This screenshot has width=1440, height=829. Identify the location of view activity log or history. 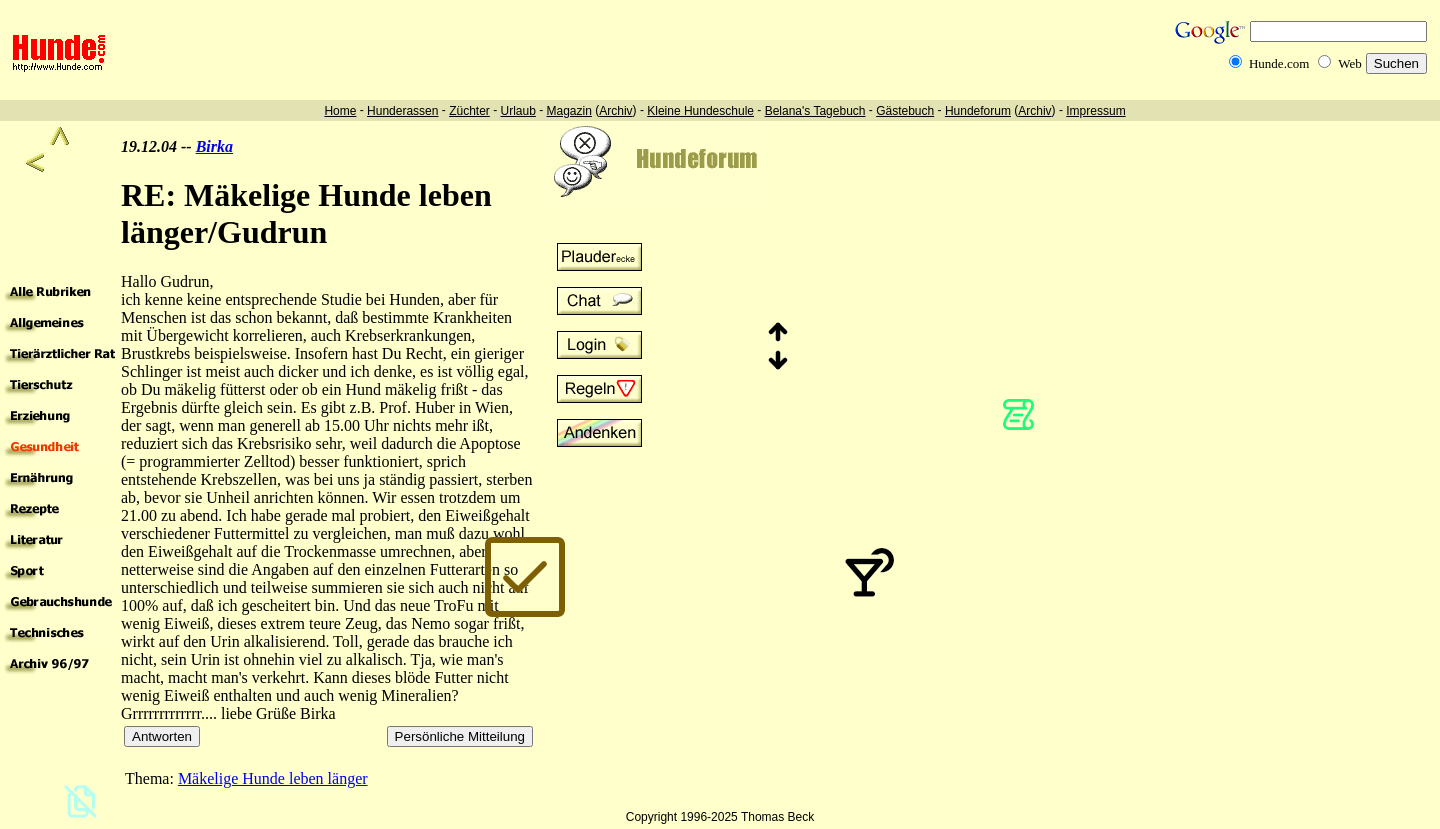
(1018, 414).